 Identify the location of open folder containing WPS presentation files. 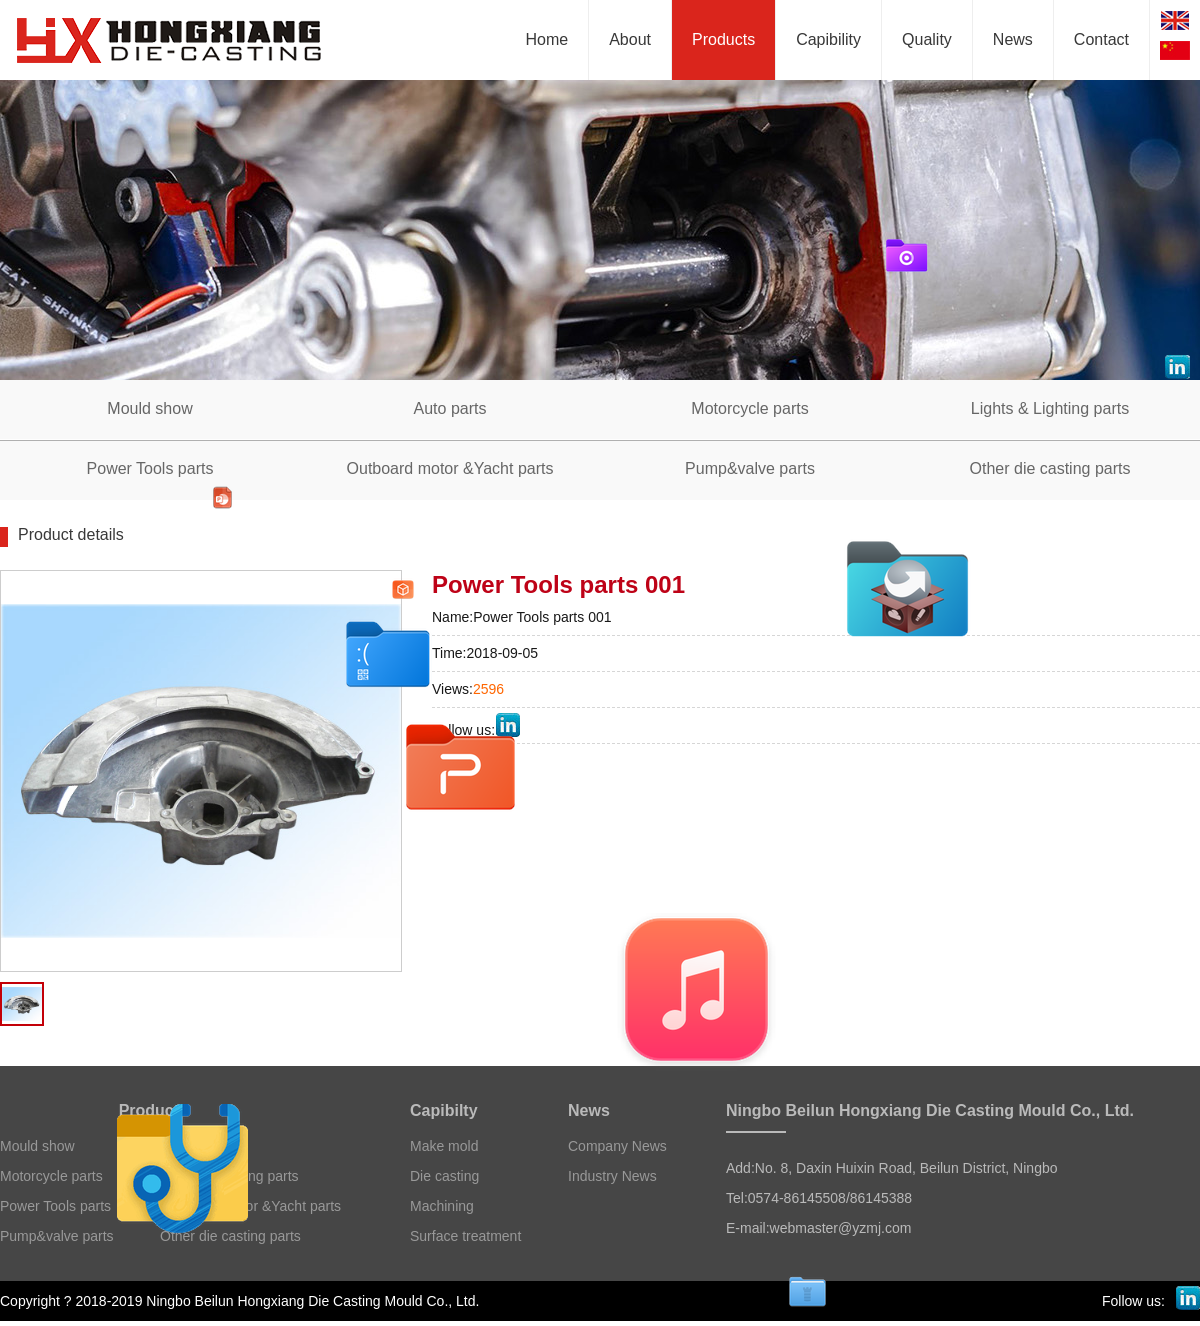
(460, 770).